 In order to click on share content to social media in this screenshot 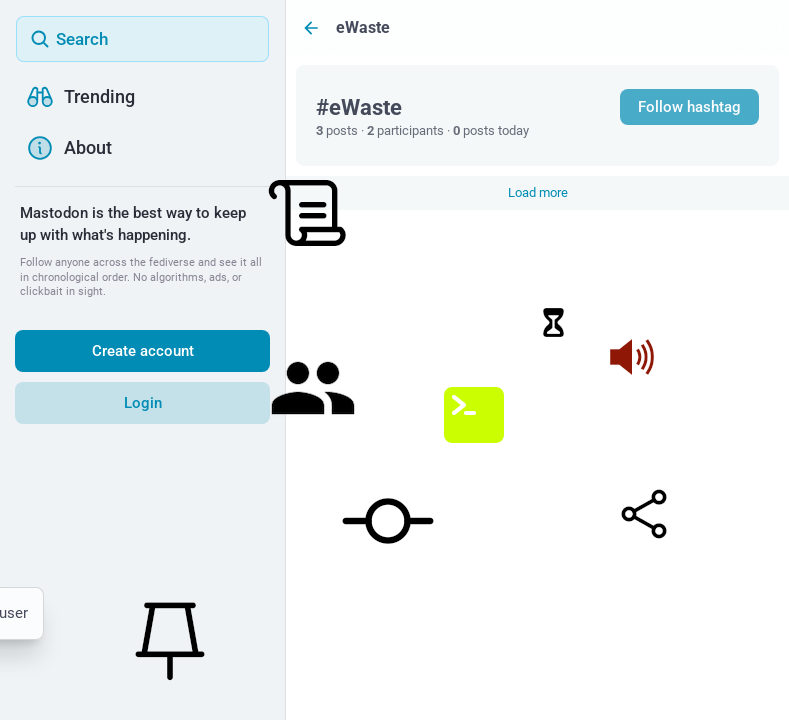, I will do `click(644, 514)`.